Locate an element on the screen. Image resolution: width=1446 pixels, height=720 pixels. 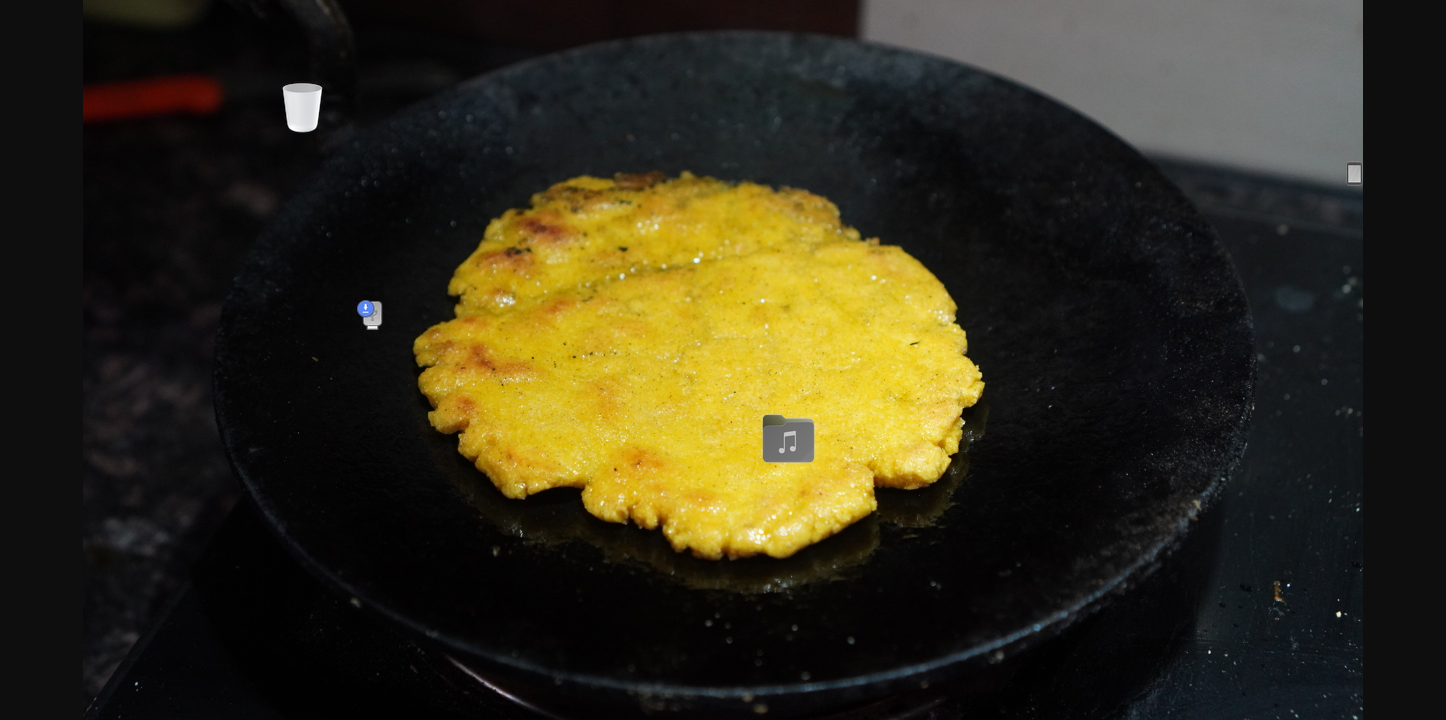
TrashIcon is located at coordinates (302, 107).